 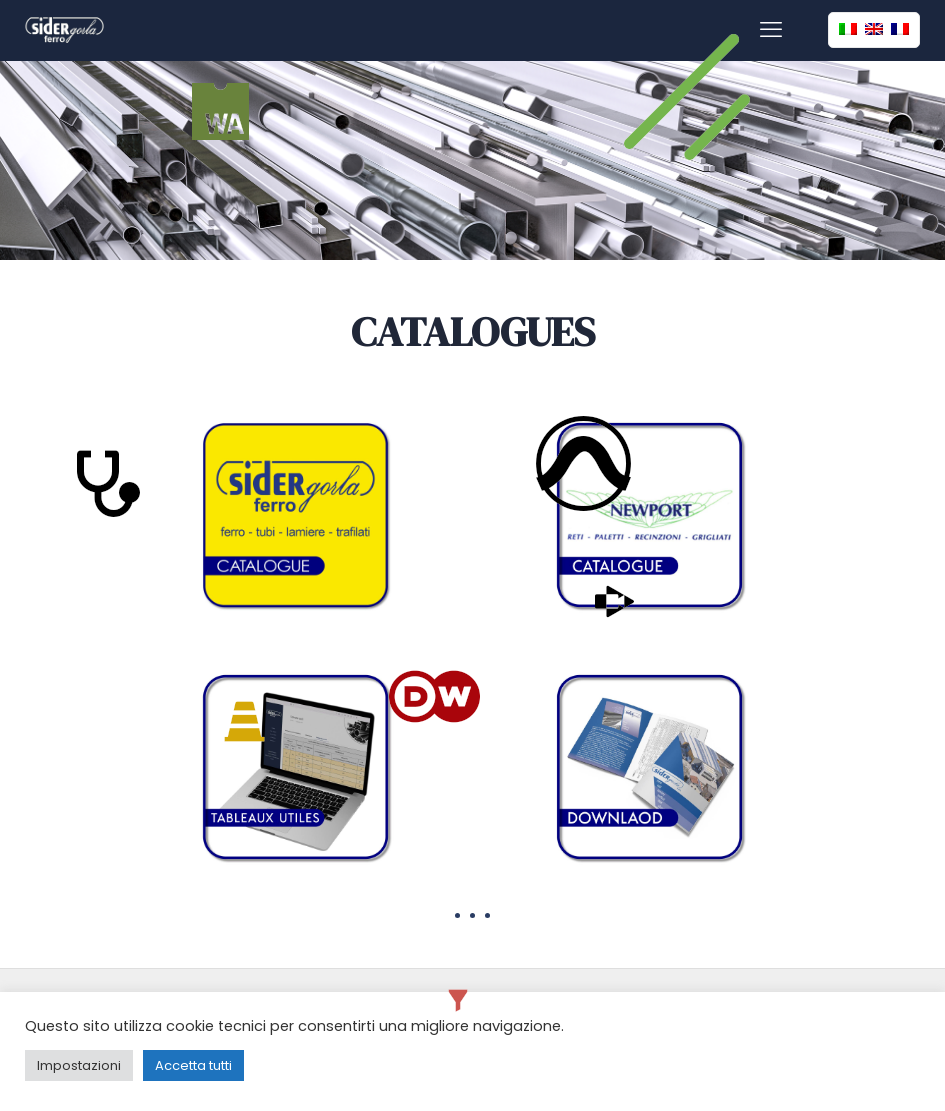 I want to click on open the Deutsche Welle news app, so click(x=434, y=696).